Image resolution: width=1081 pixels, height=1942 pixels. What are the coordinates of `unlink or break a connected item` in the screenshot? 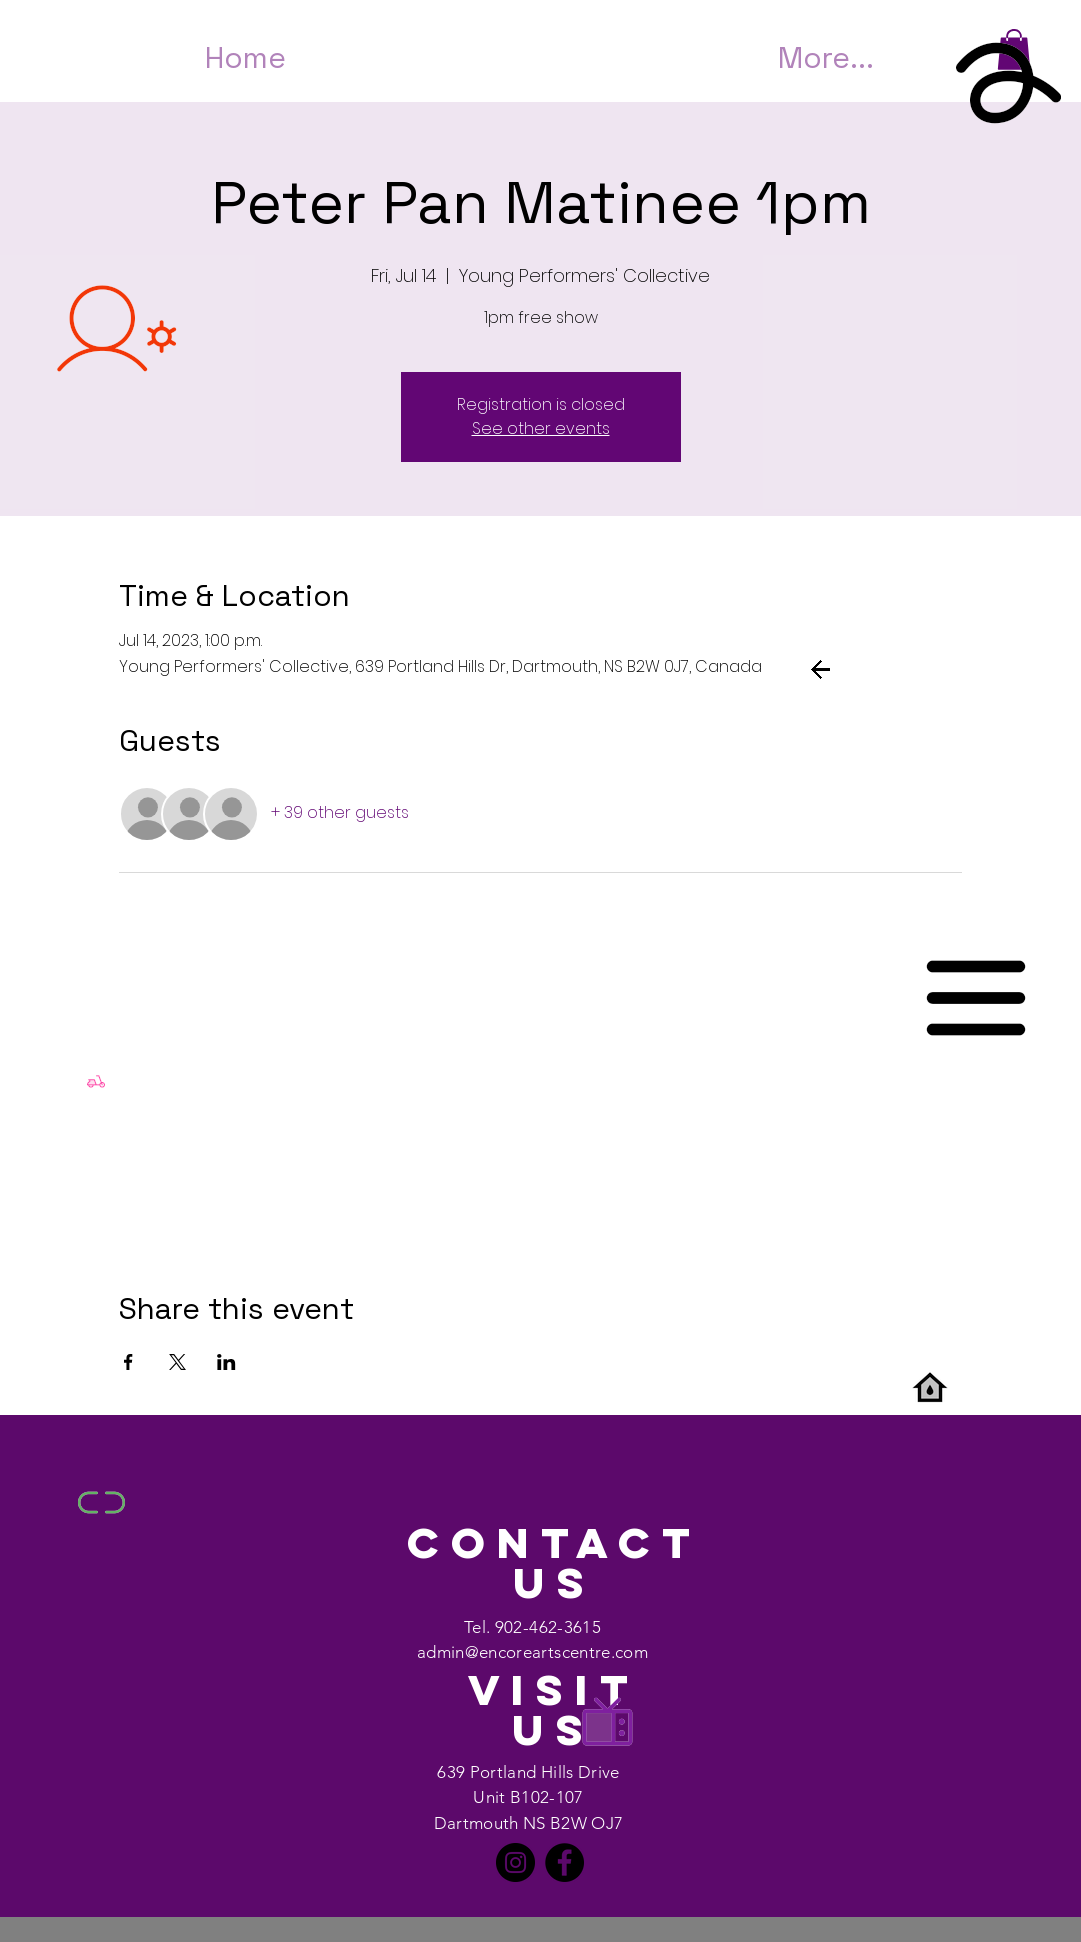 It's located at (101, 1502).